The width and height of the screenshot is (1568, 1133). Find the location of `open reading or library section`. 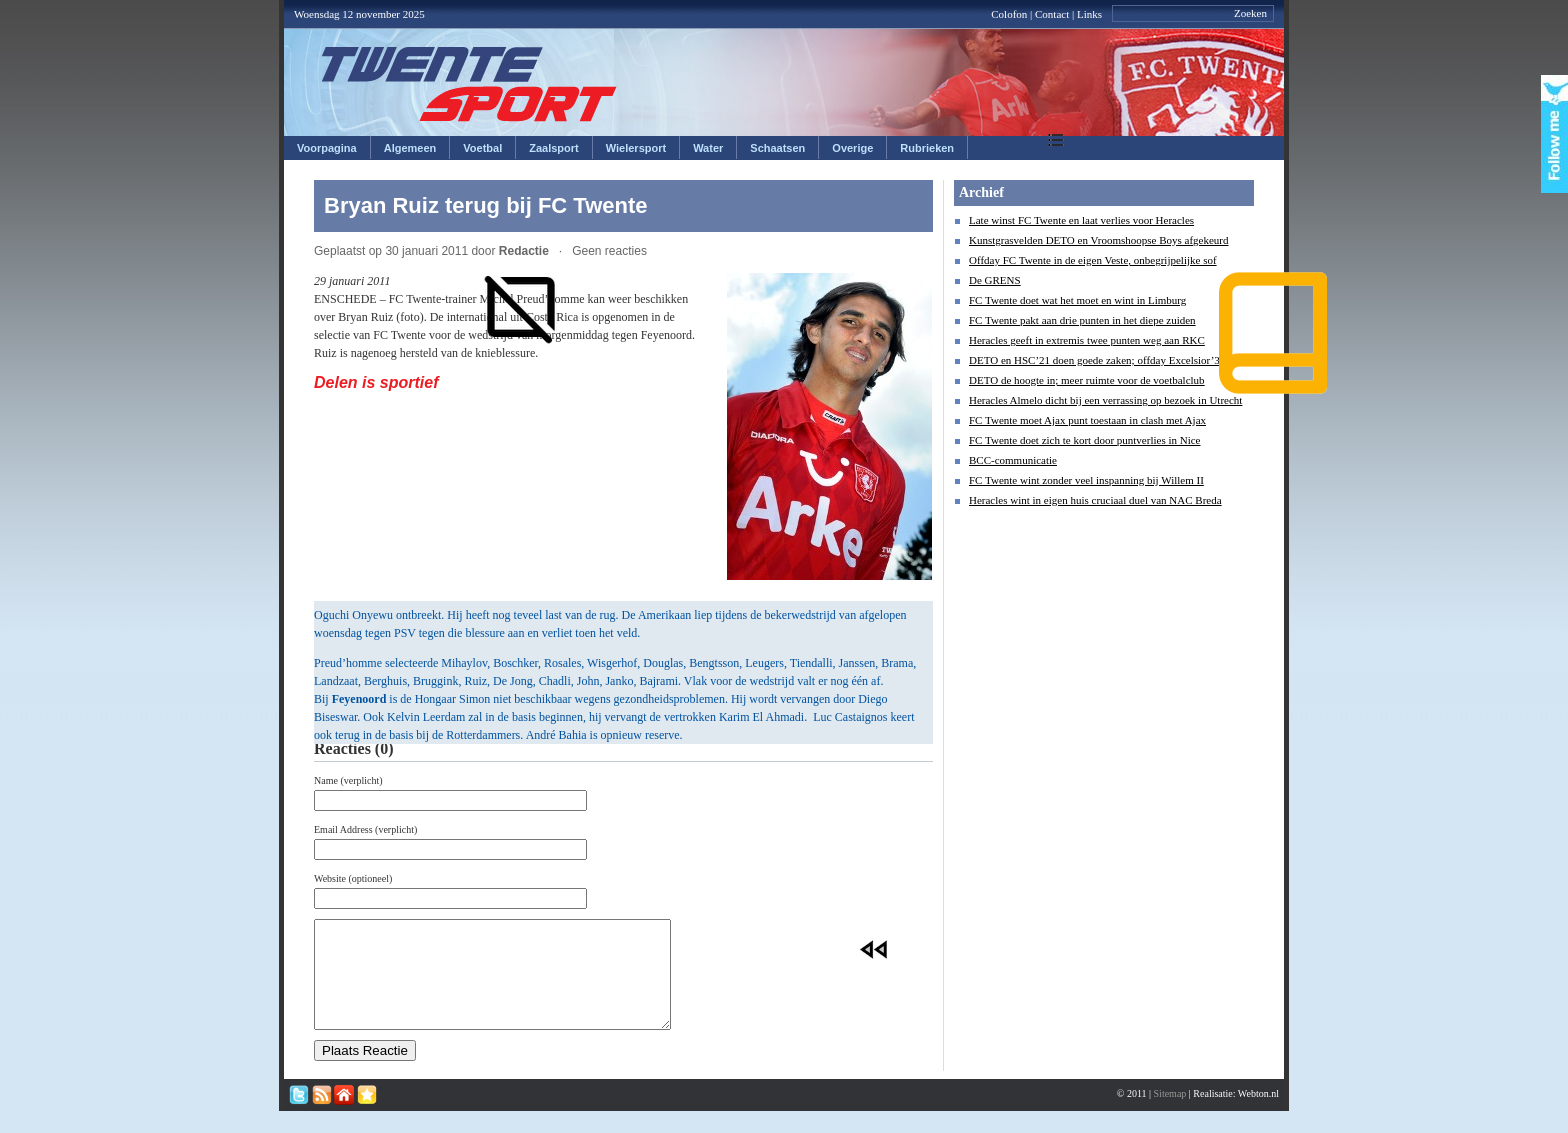

open reading or library section is located at coordinates (1273, 333).